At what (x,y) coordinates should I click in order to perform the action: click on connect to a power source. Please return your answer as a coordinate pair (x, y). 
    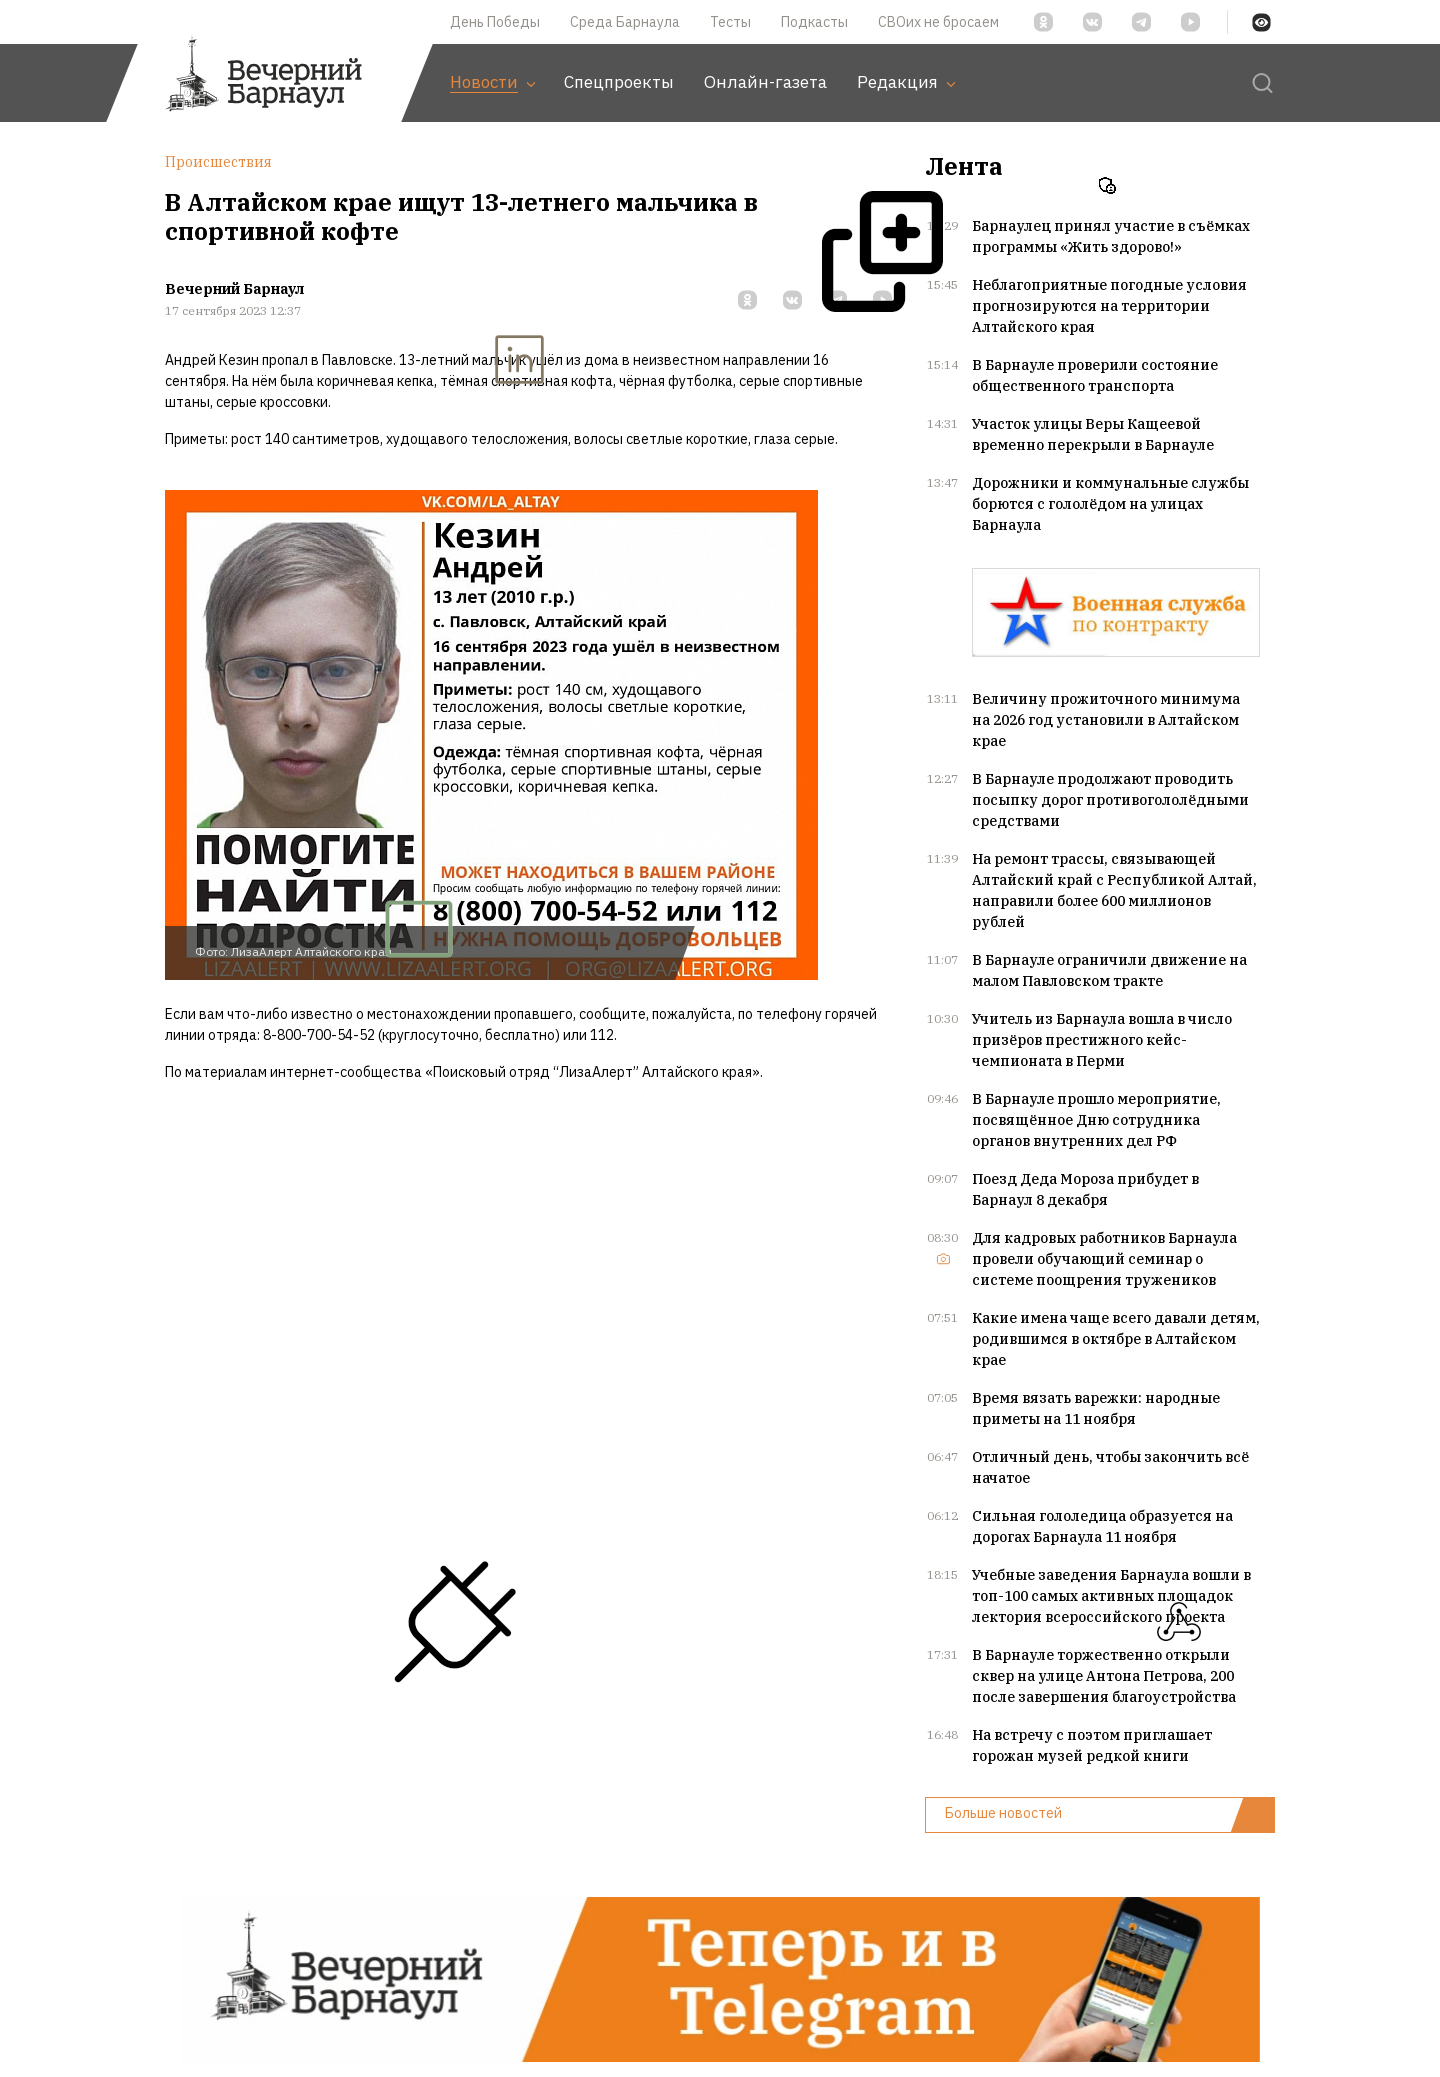
    Looking at the image, I should click on (453, 1624).